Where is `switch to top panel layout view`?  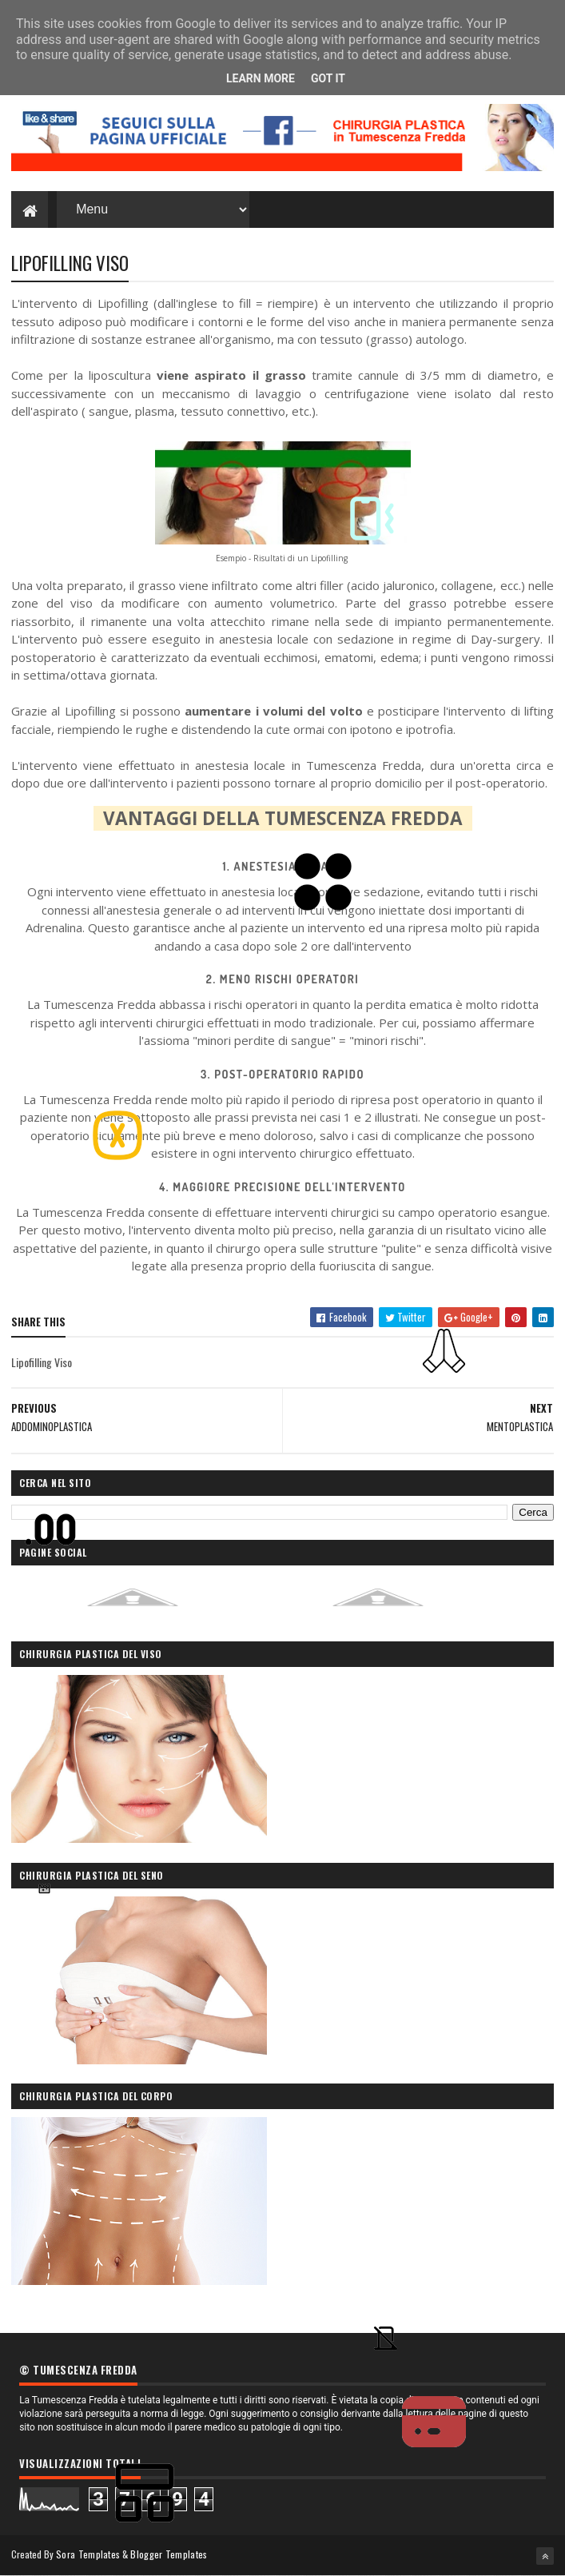 switch to top panel layout view is located at coordinates (145, 2493).